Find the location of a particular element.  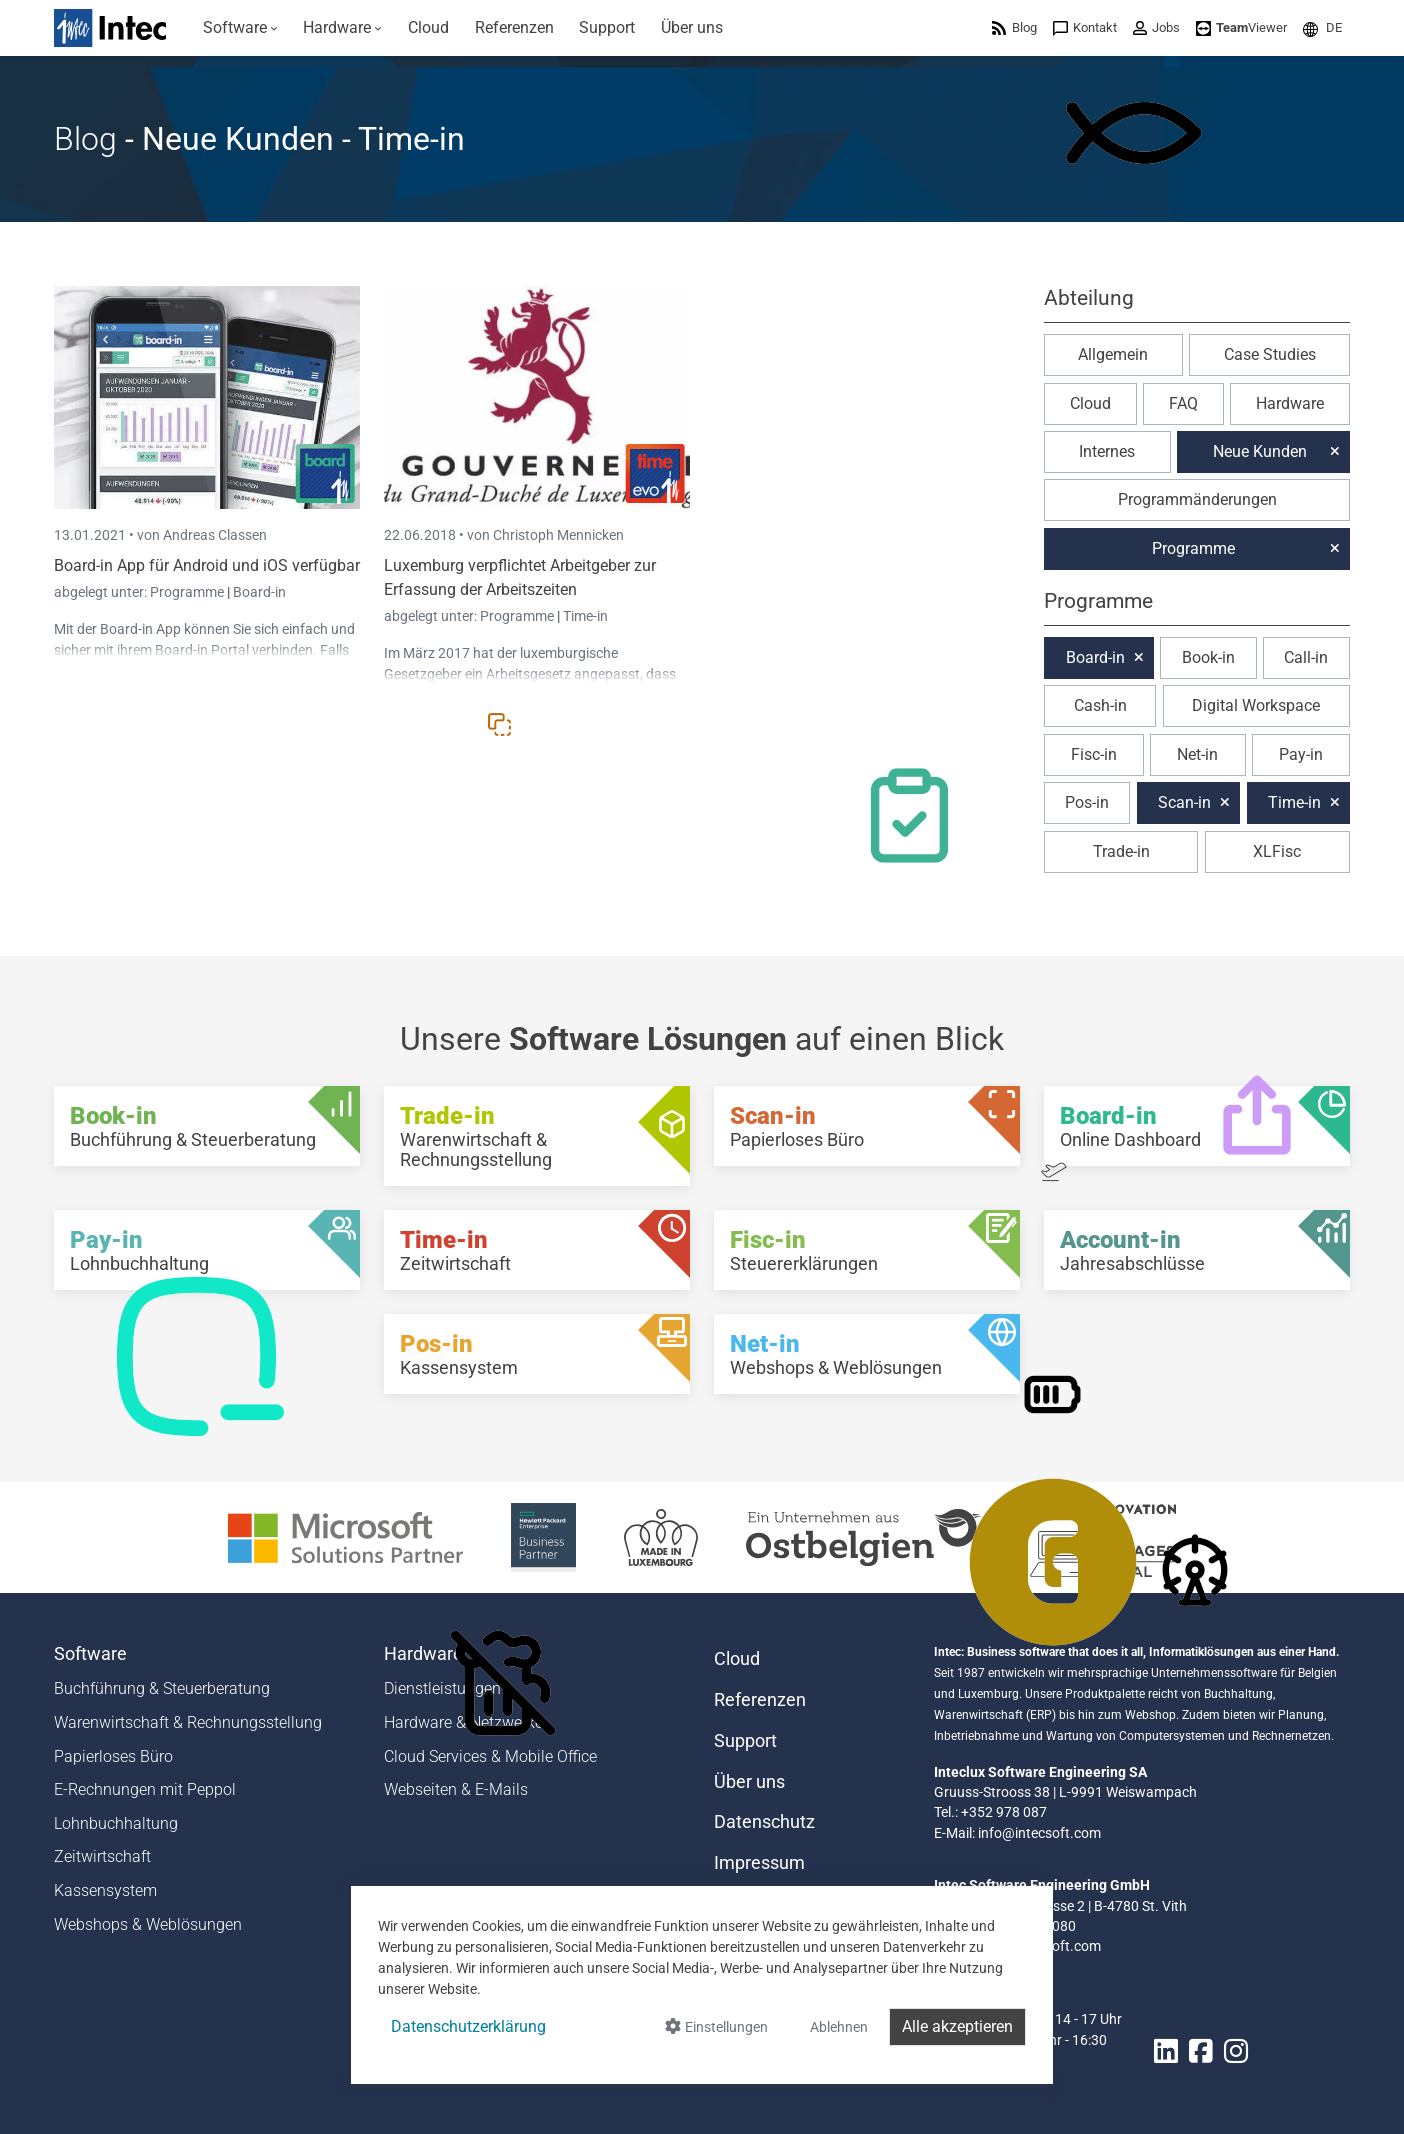

ichthys or christian fish symbol is located at coordinates (1134, 133).